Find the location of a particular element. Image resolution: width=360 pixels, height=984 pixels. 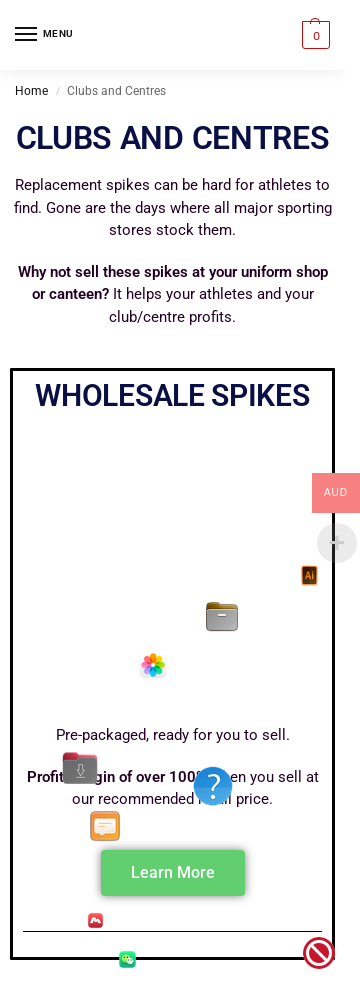

clear or delete text from an input field is located at coordinates (319, 953).